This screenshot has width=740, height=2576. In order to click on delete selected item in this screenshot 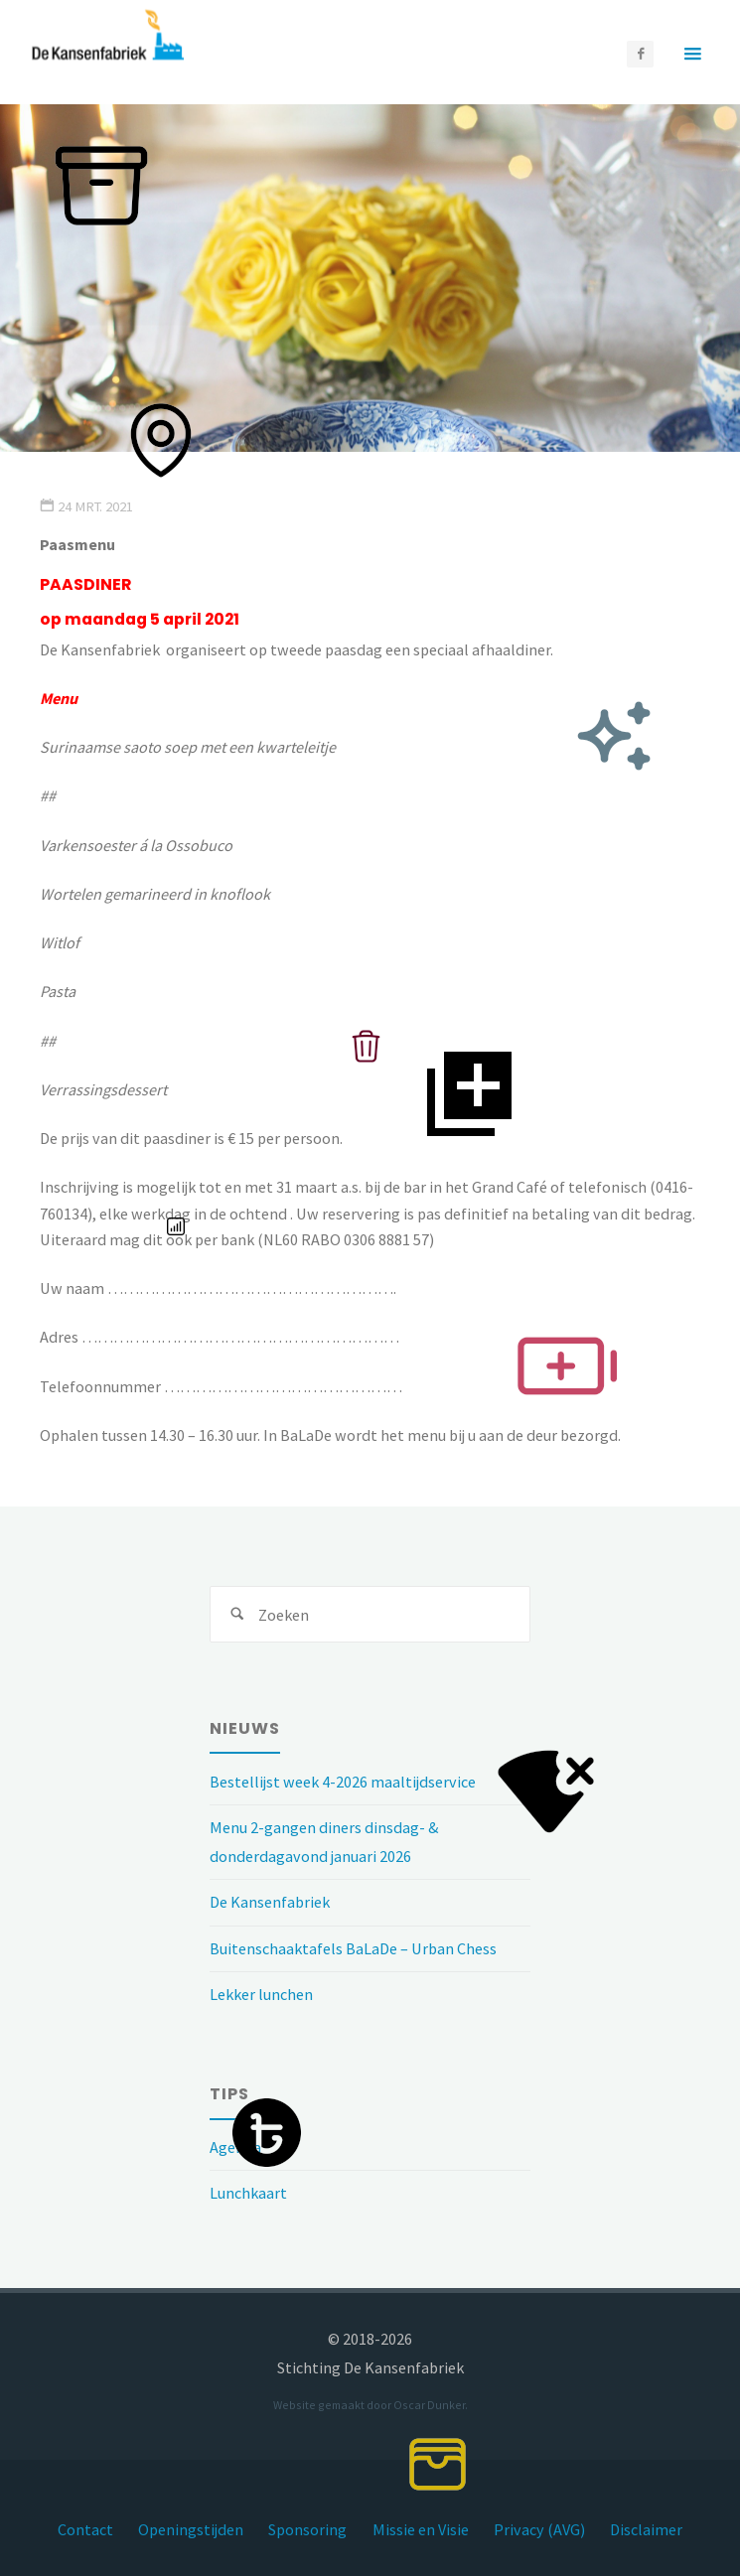, I will do `click(366, 1046)`.